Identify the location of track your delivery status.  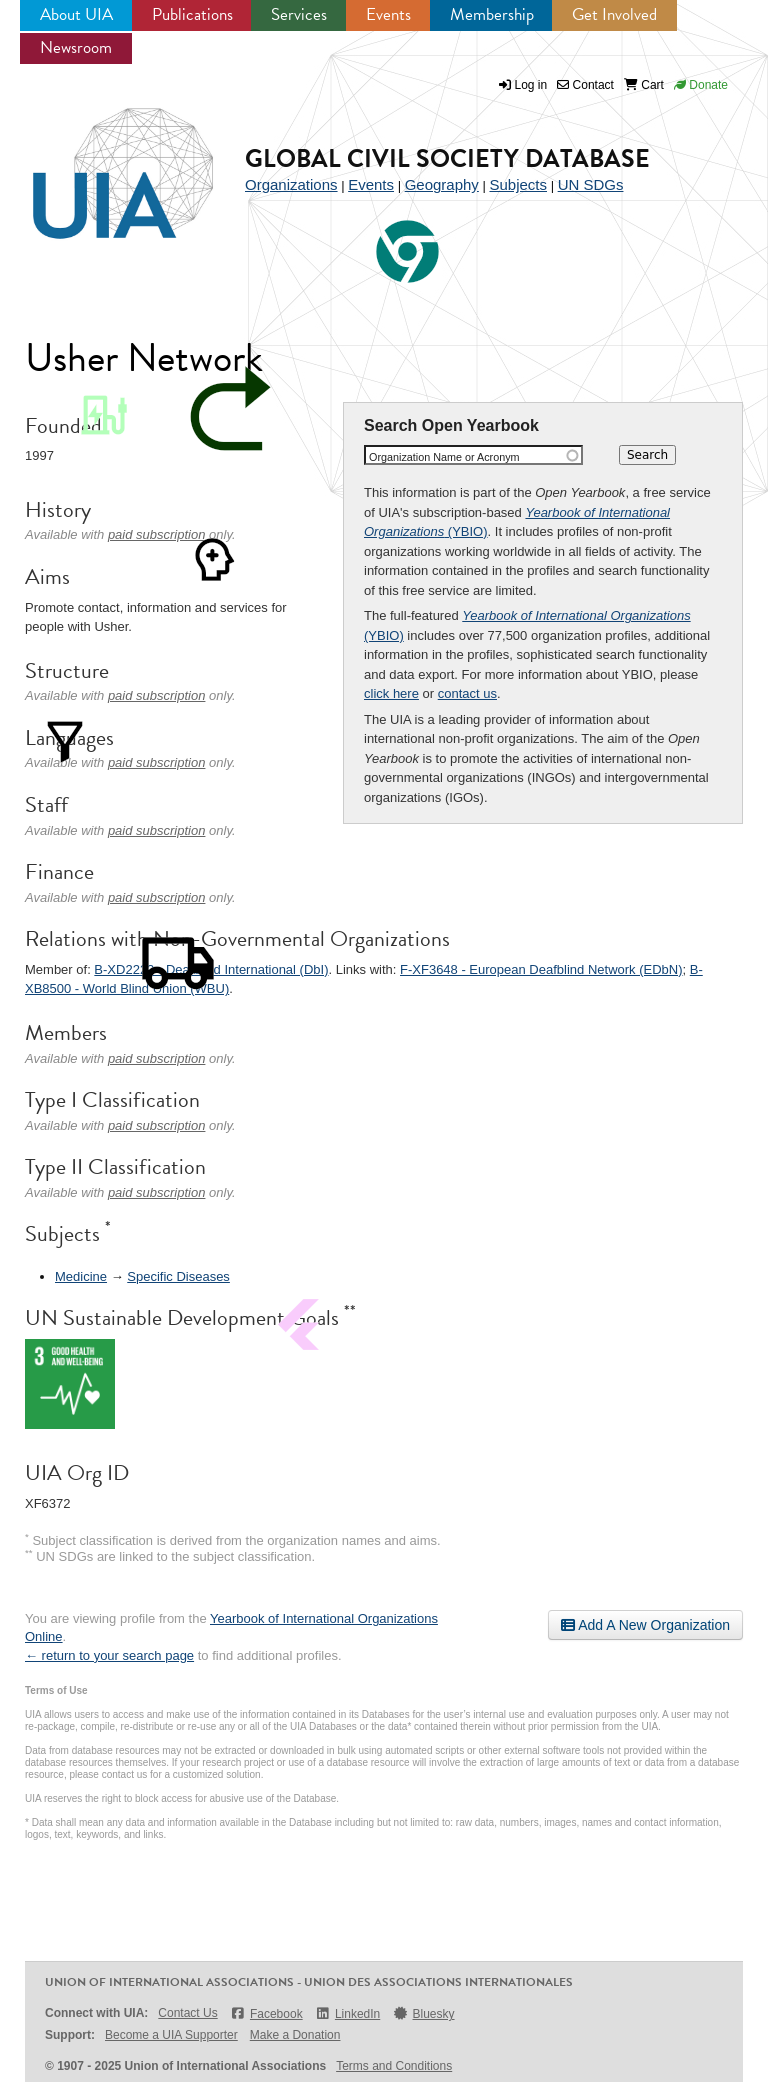
(178, 960).